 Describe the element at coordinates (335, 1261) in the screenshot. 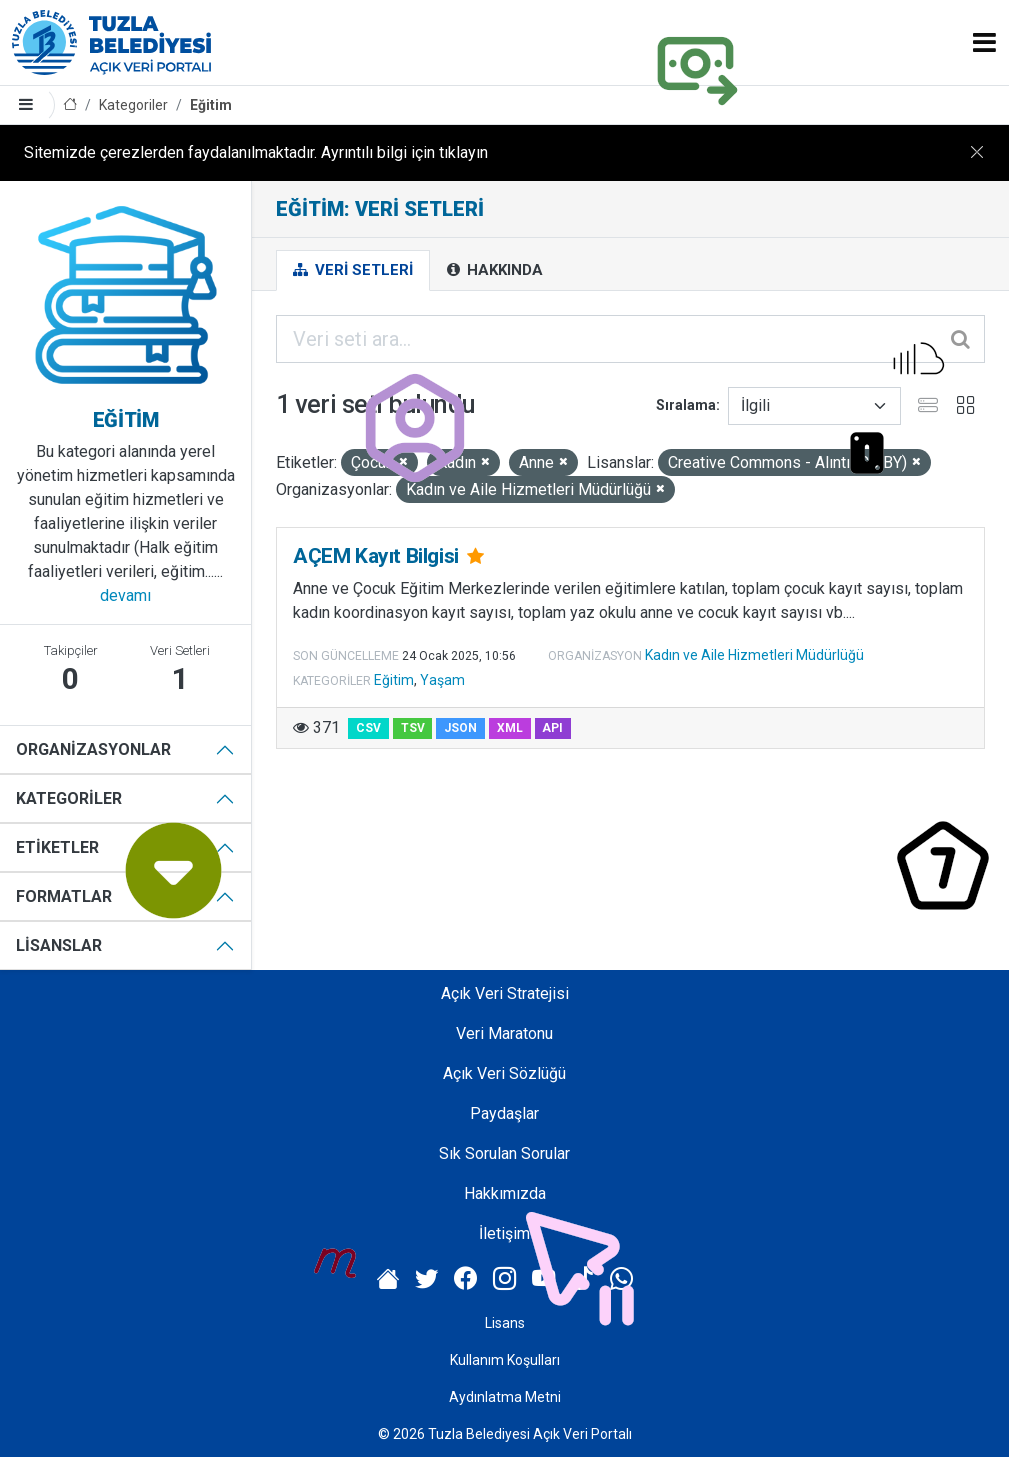

I see `open the Meetup app` at that location.